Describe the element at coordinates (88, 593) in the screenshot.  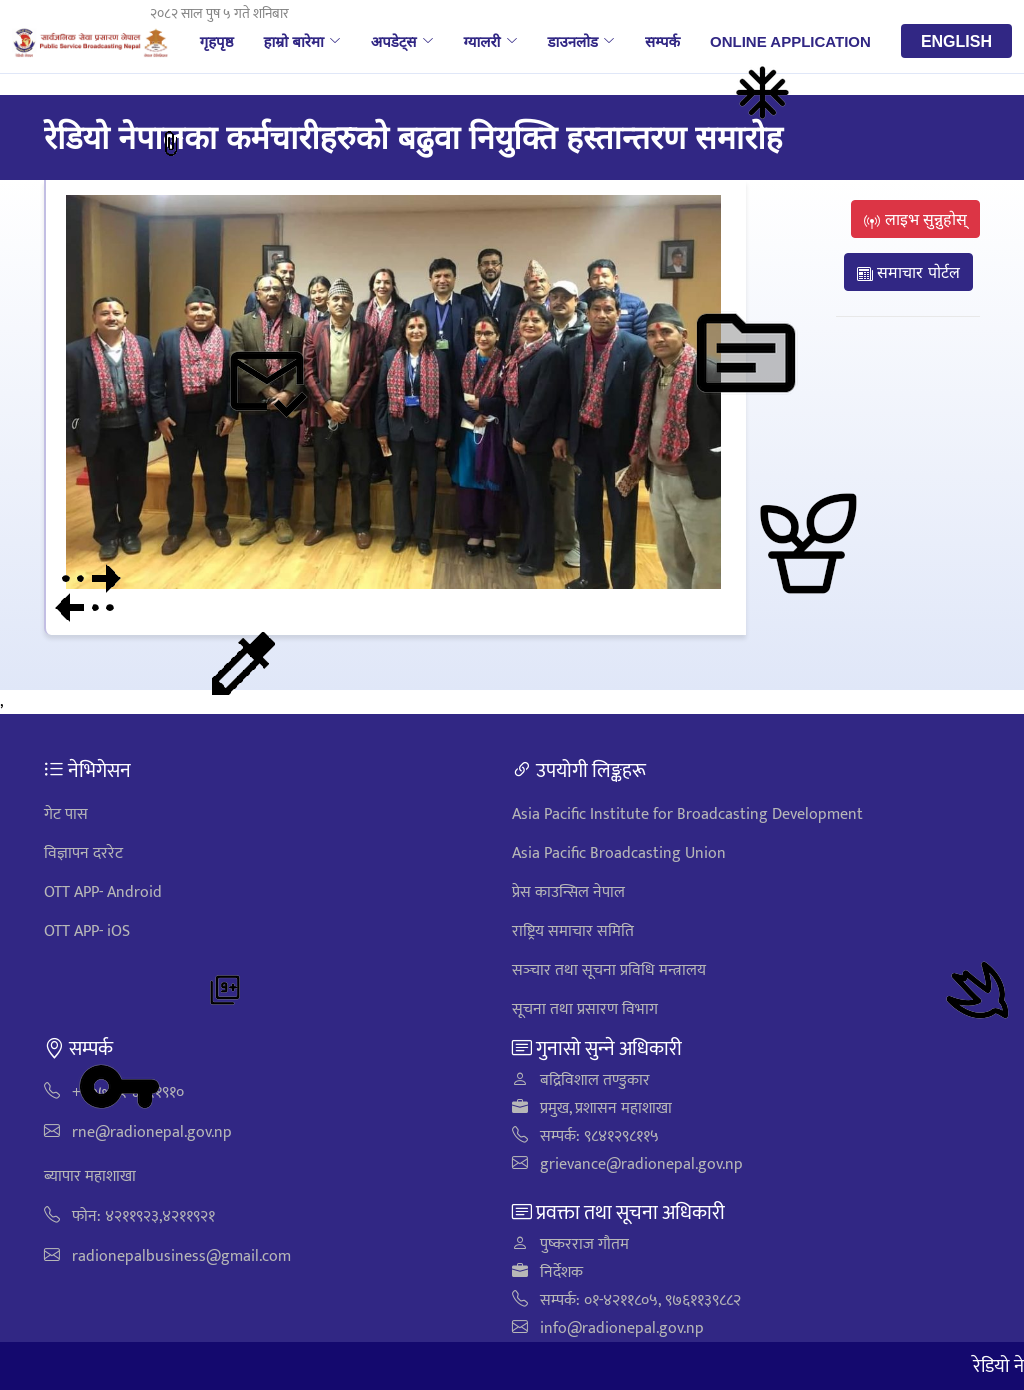
I see `indicates multiple stops on a route` at that location.